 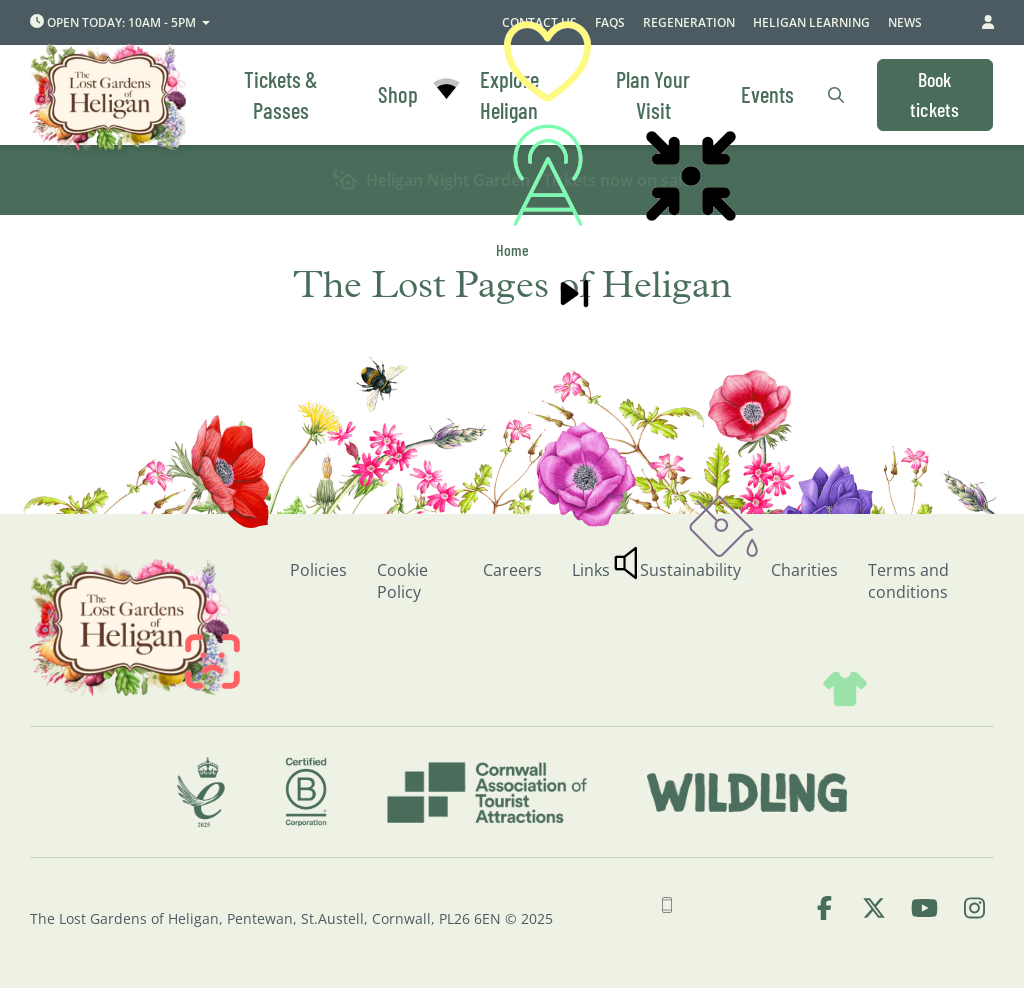 I want to click on indicates cellular network signal or connectivity, so click(x=548, y=177).